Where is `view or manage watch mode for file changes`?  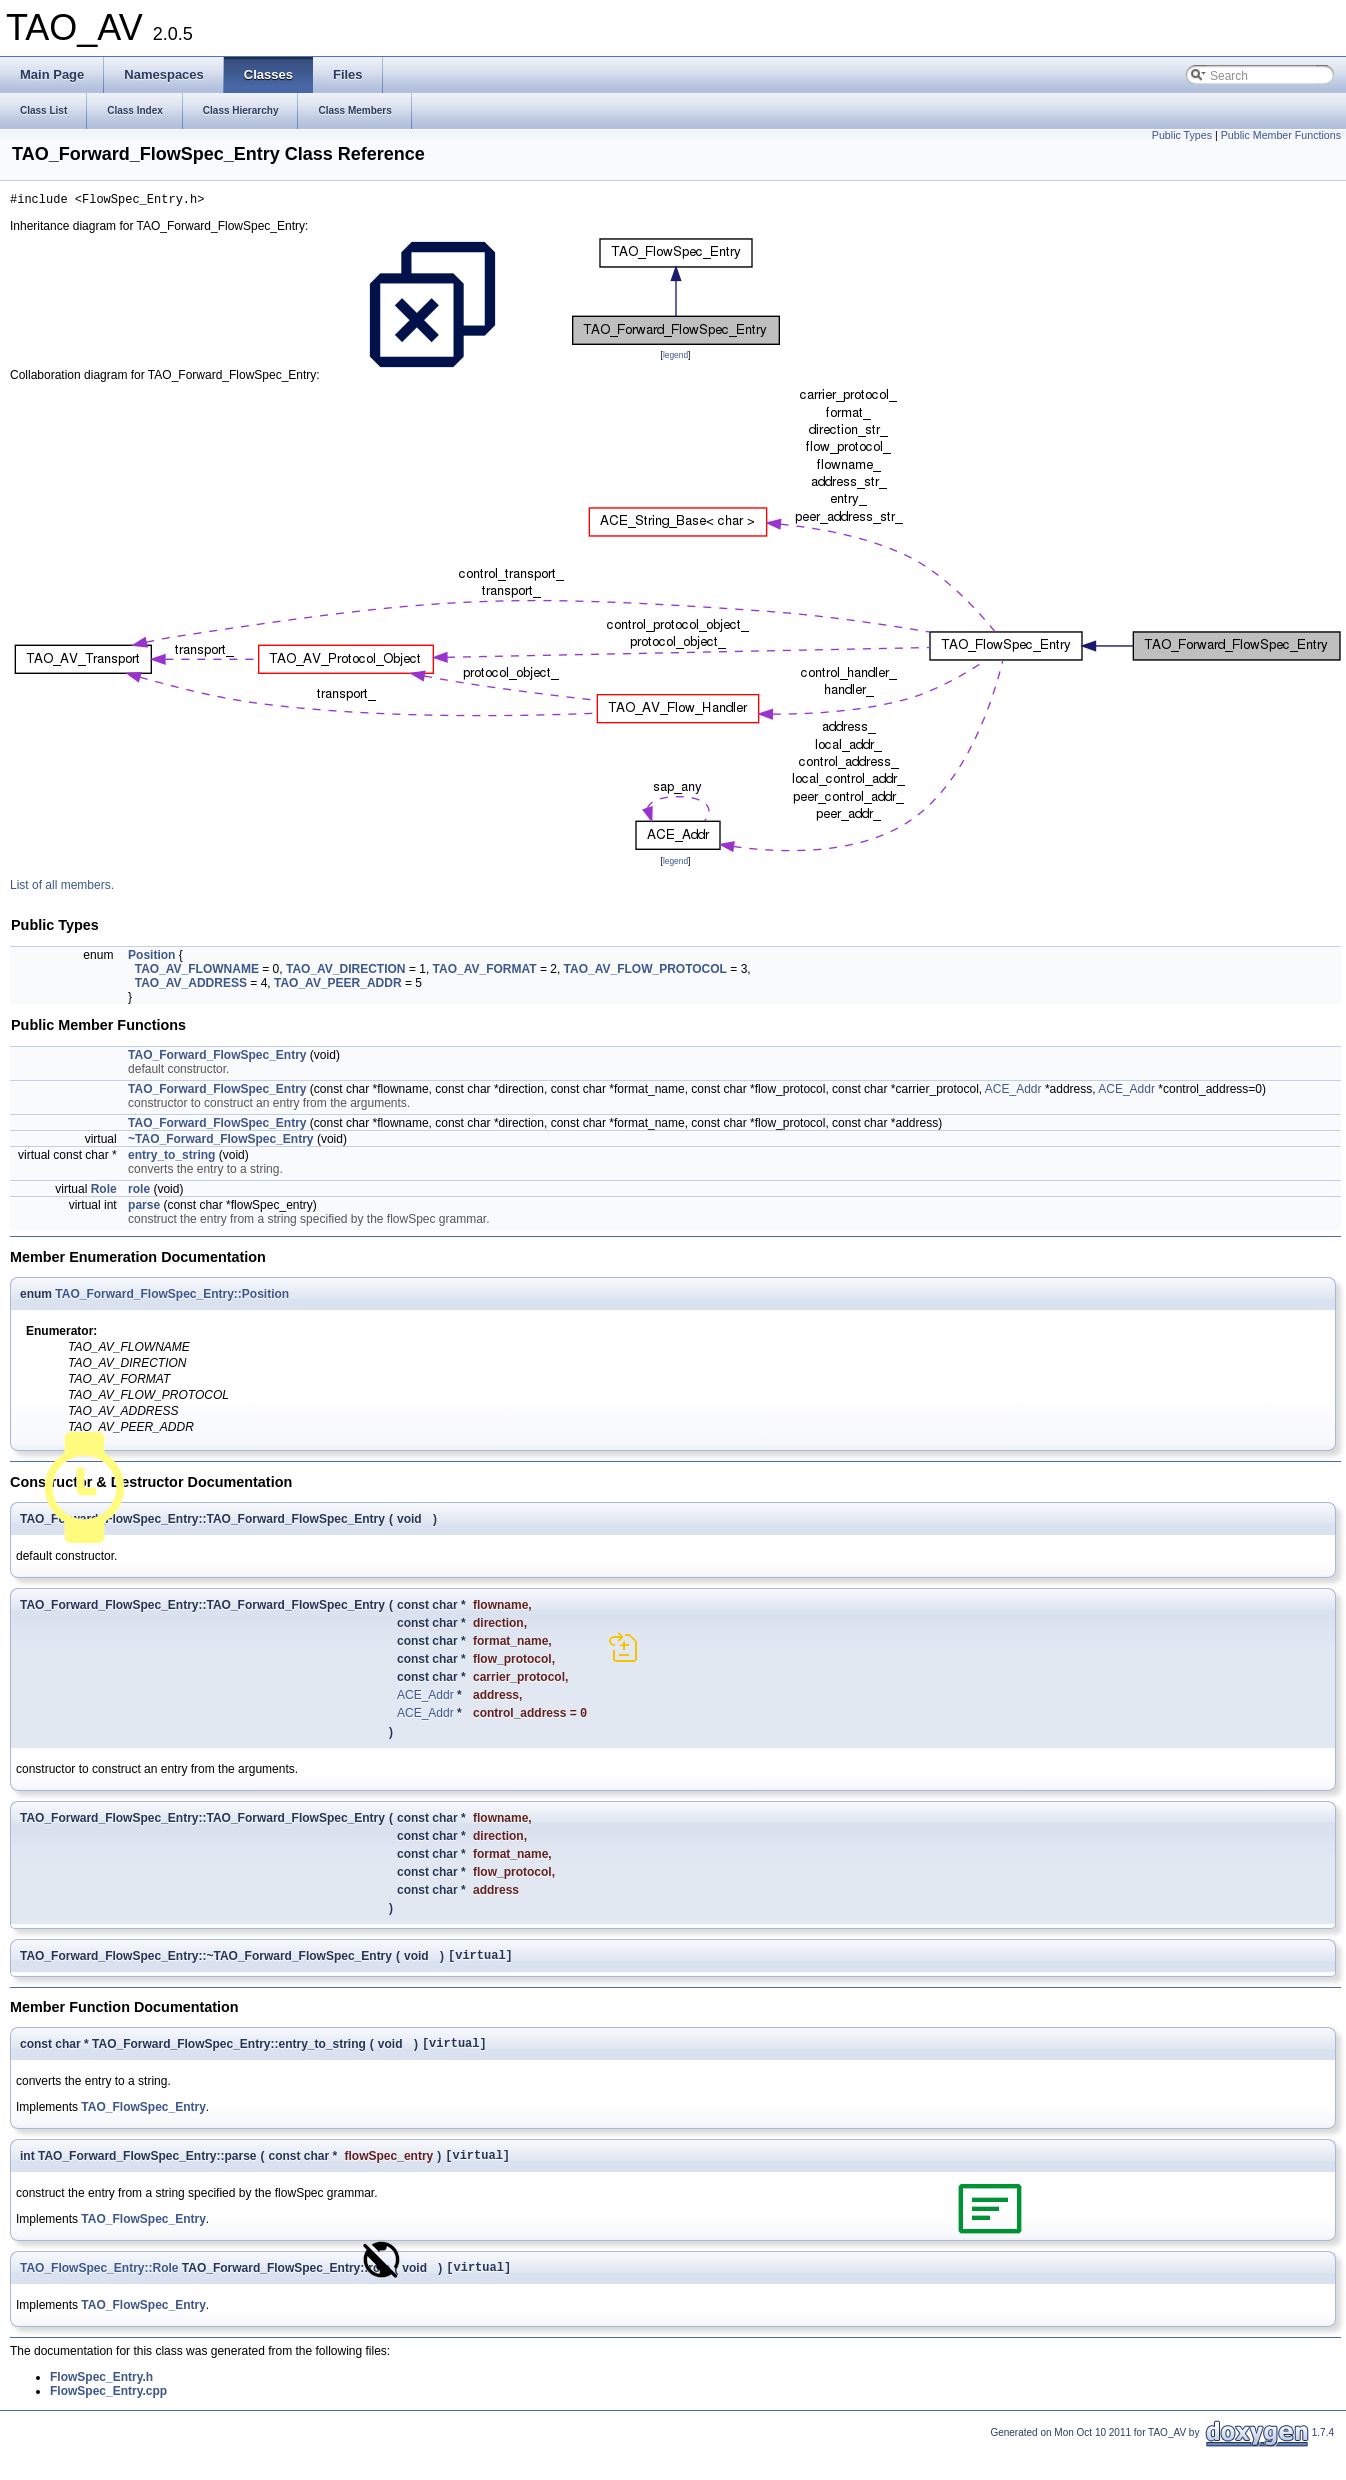 view or manage watch mode for file changes is located at coordinates (84, 1487).